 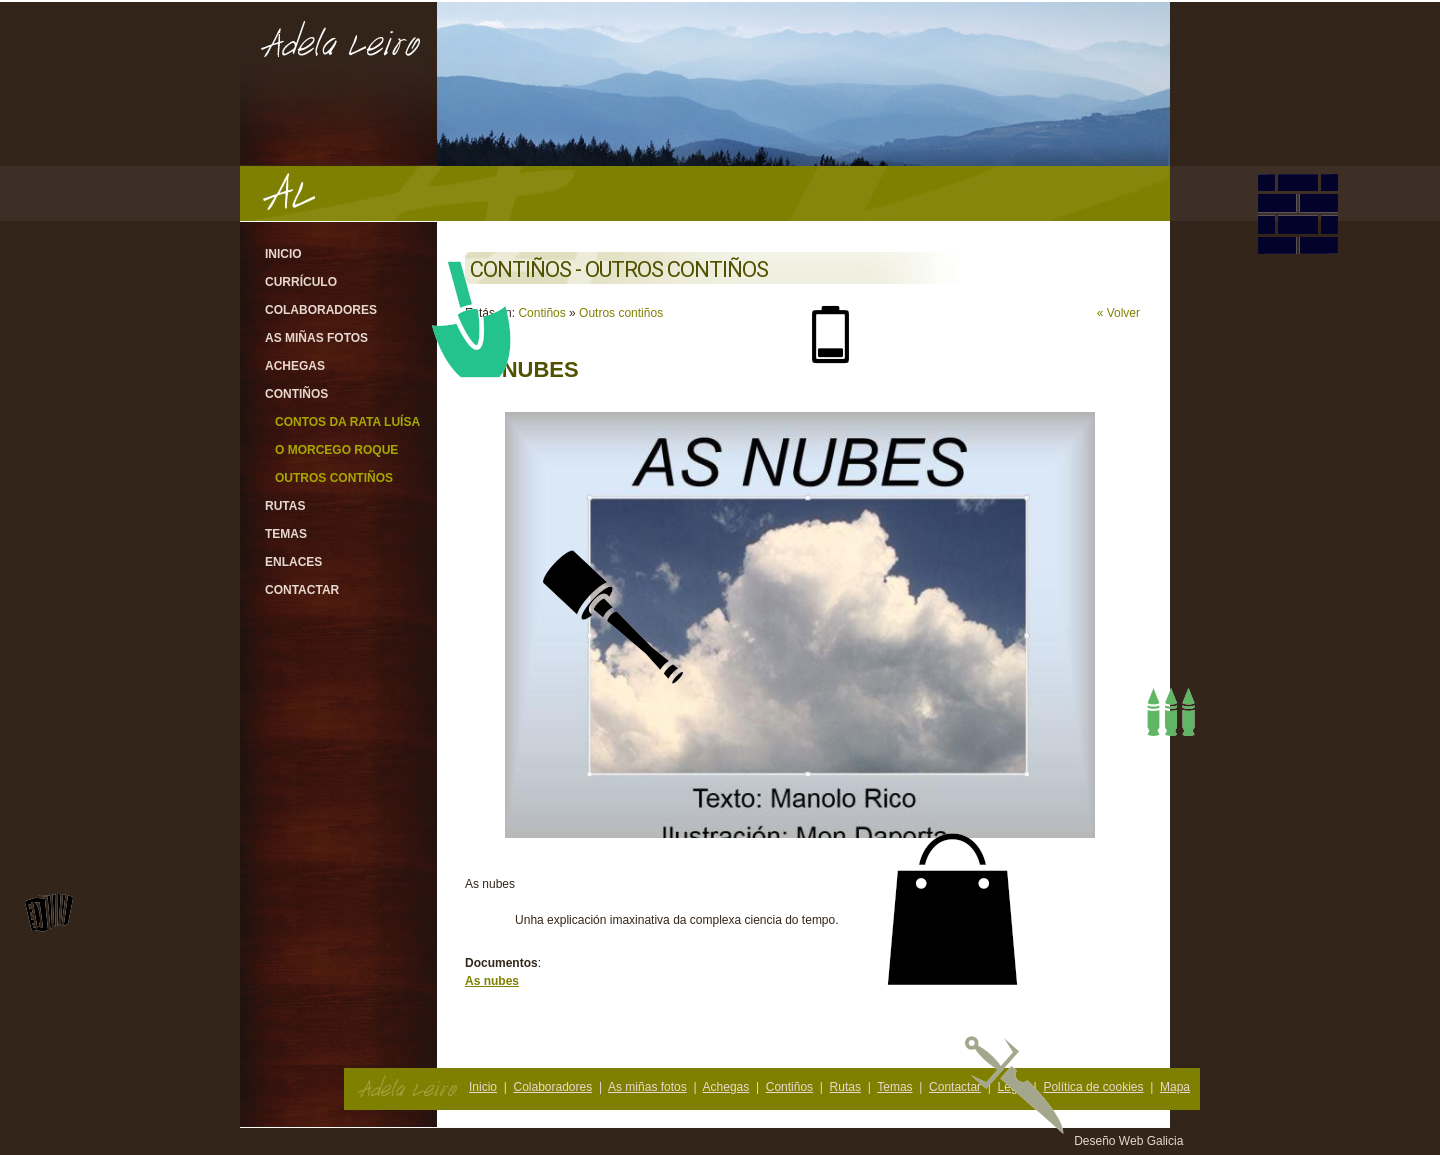 I want to click on select accordion instrument, so click(x=49, y=911).